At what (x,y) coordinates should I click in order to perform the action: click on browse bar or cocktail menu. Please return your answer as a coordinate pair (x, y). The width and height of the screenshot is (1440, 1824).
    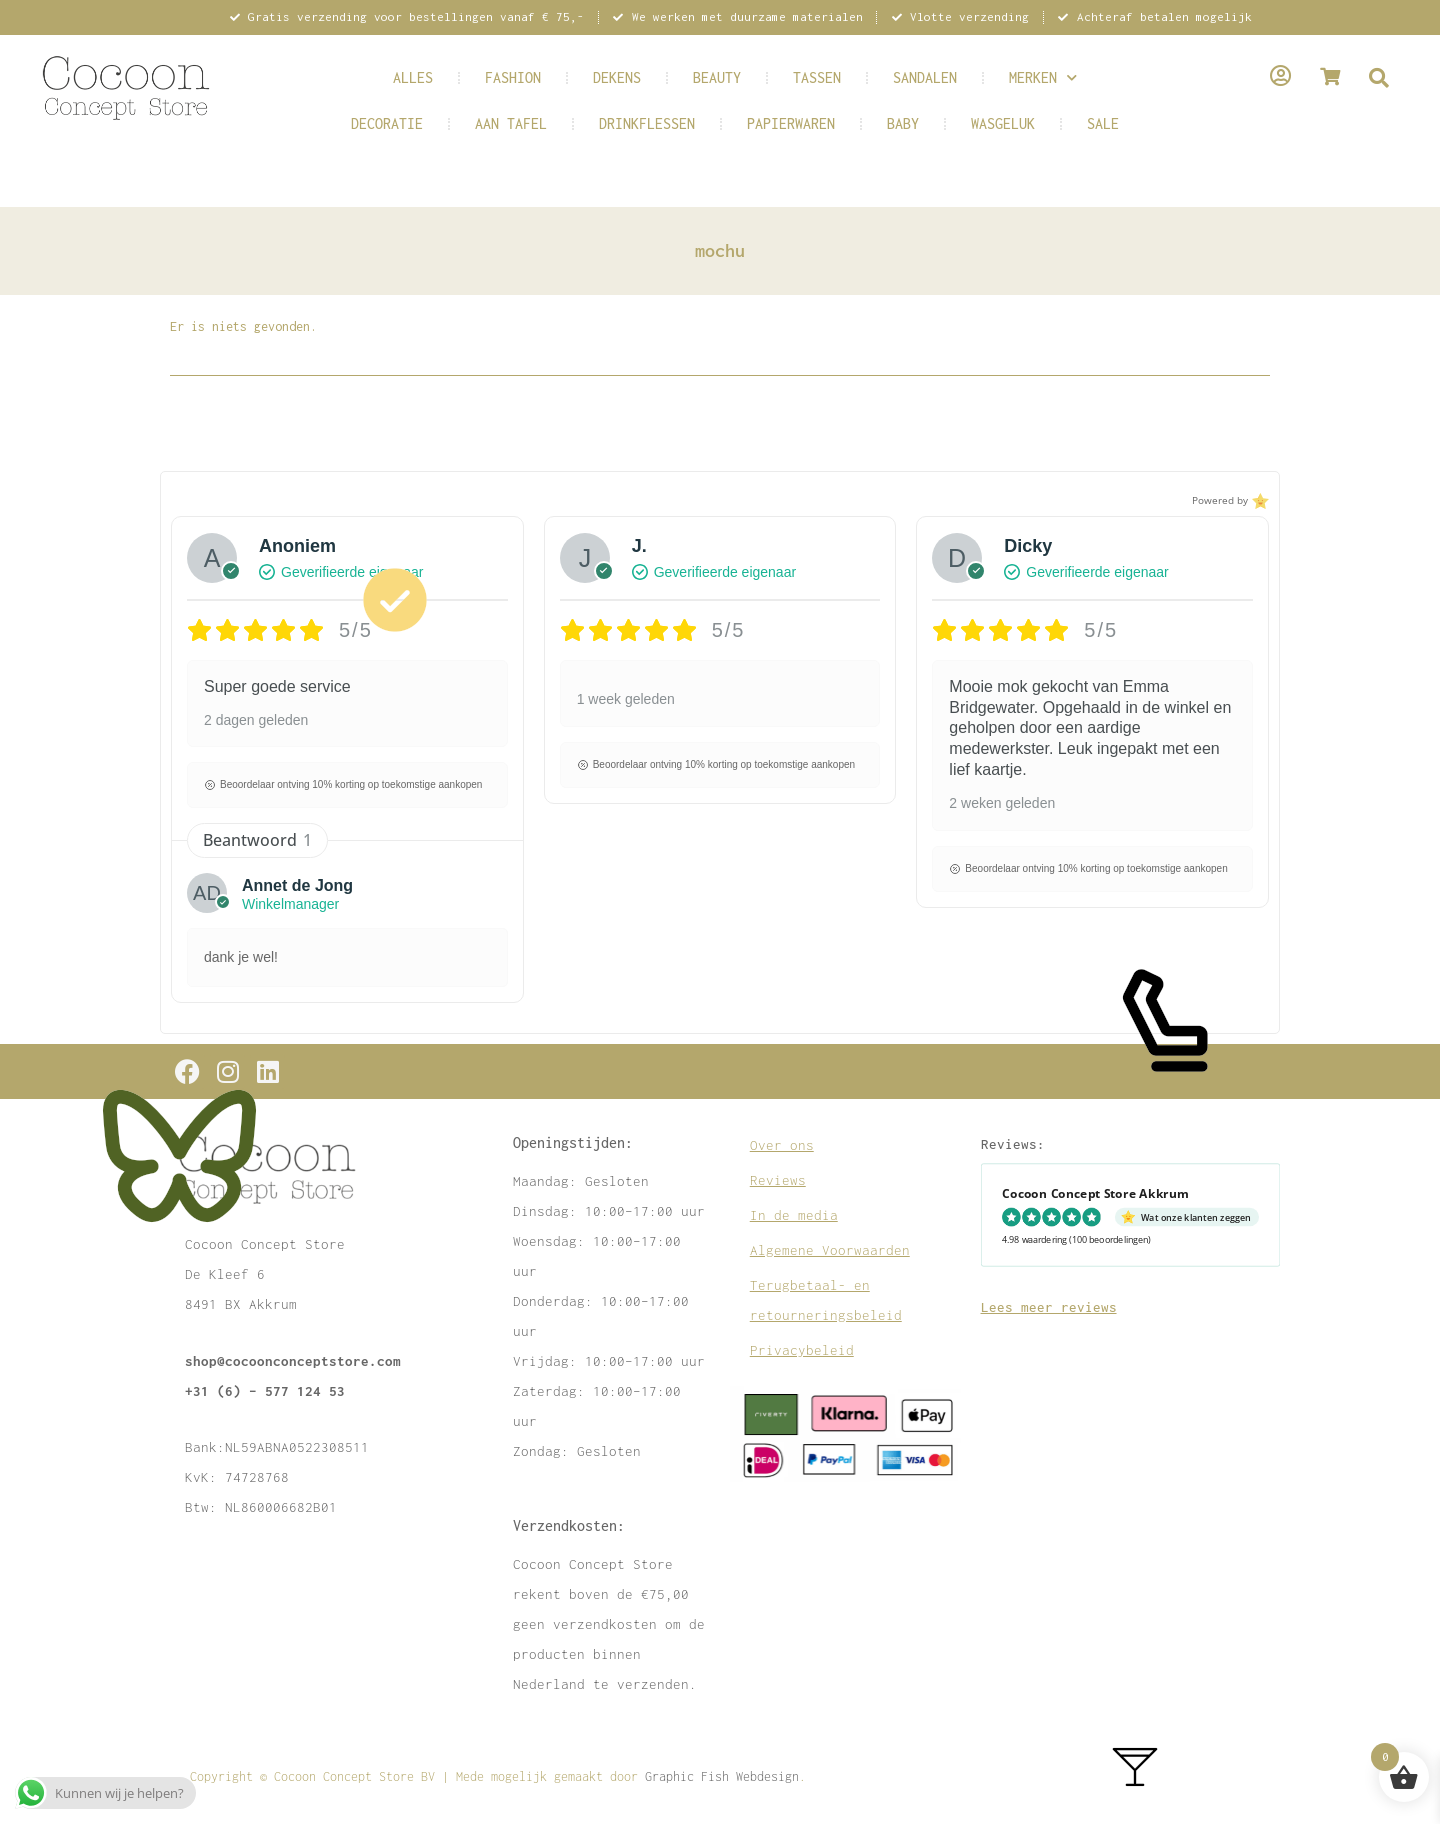
    Looking at the image, I should click on (1135, 1767).